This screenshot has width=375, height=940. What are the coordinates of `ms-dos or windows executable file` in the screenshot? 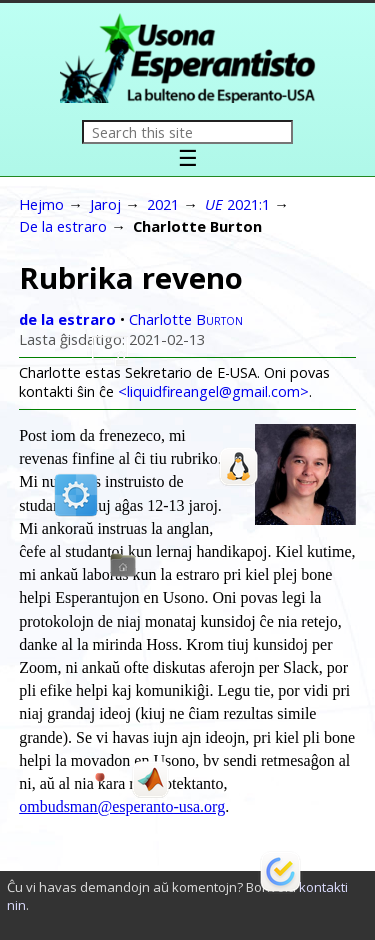 It's located at (76, 495).